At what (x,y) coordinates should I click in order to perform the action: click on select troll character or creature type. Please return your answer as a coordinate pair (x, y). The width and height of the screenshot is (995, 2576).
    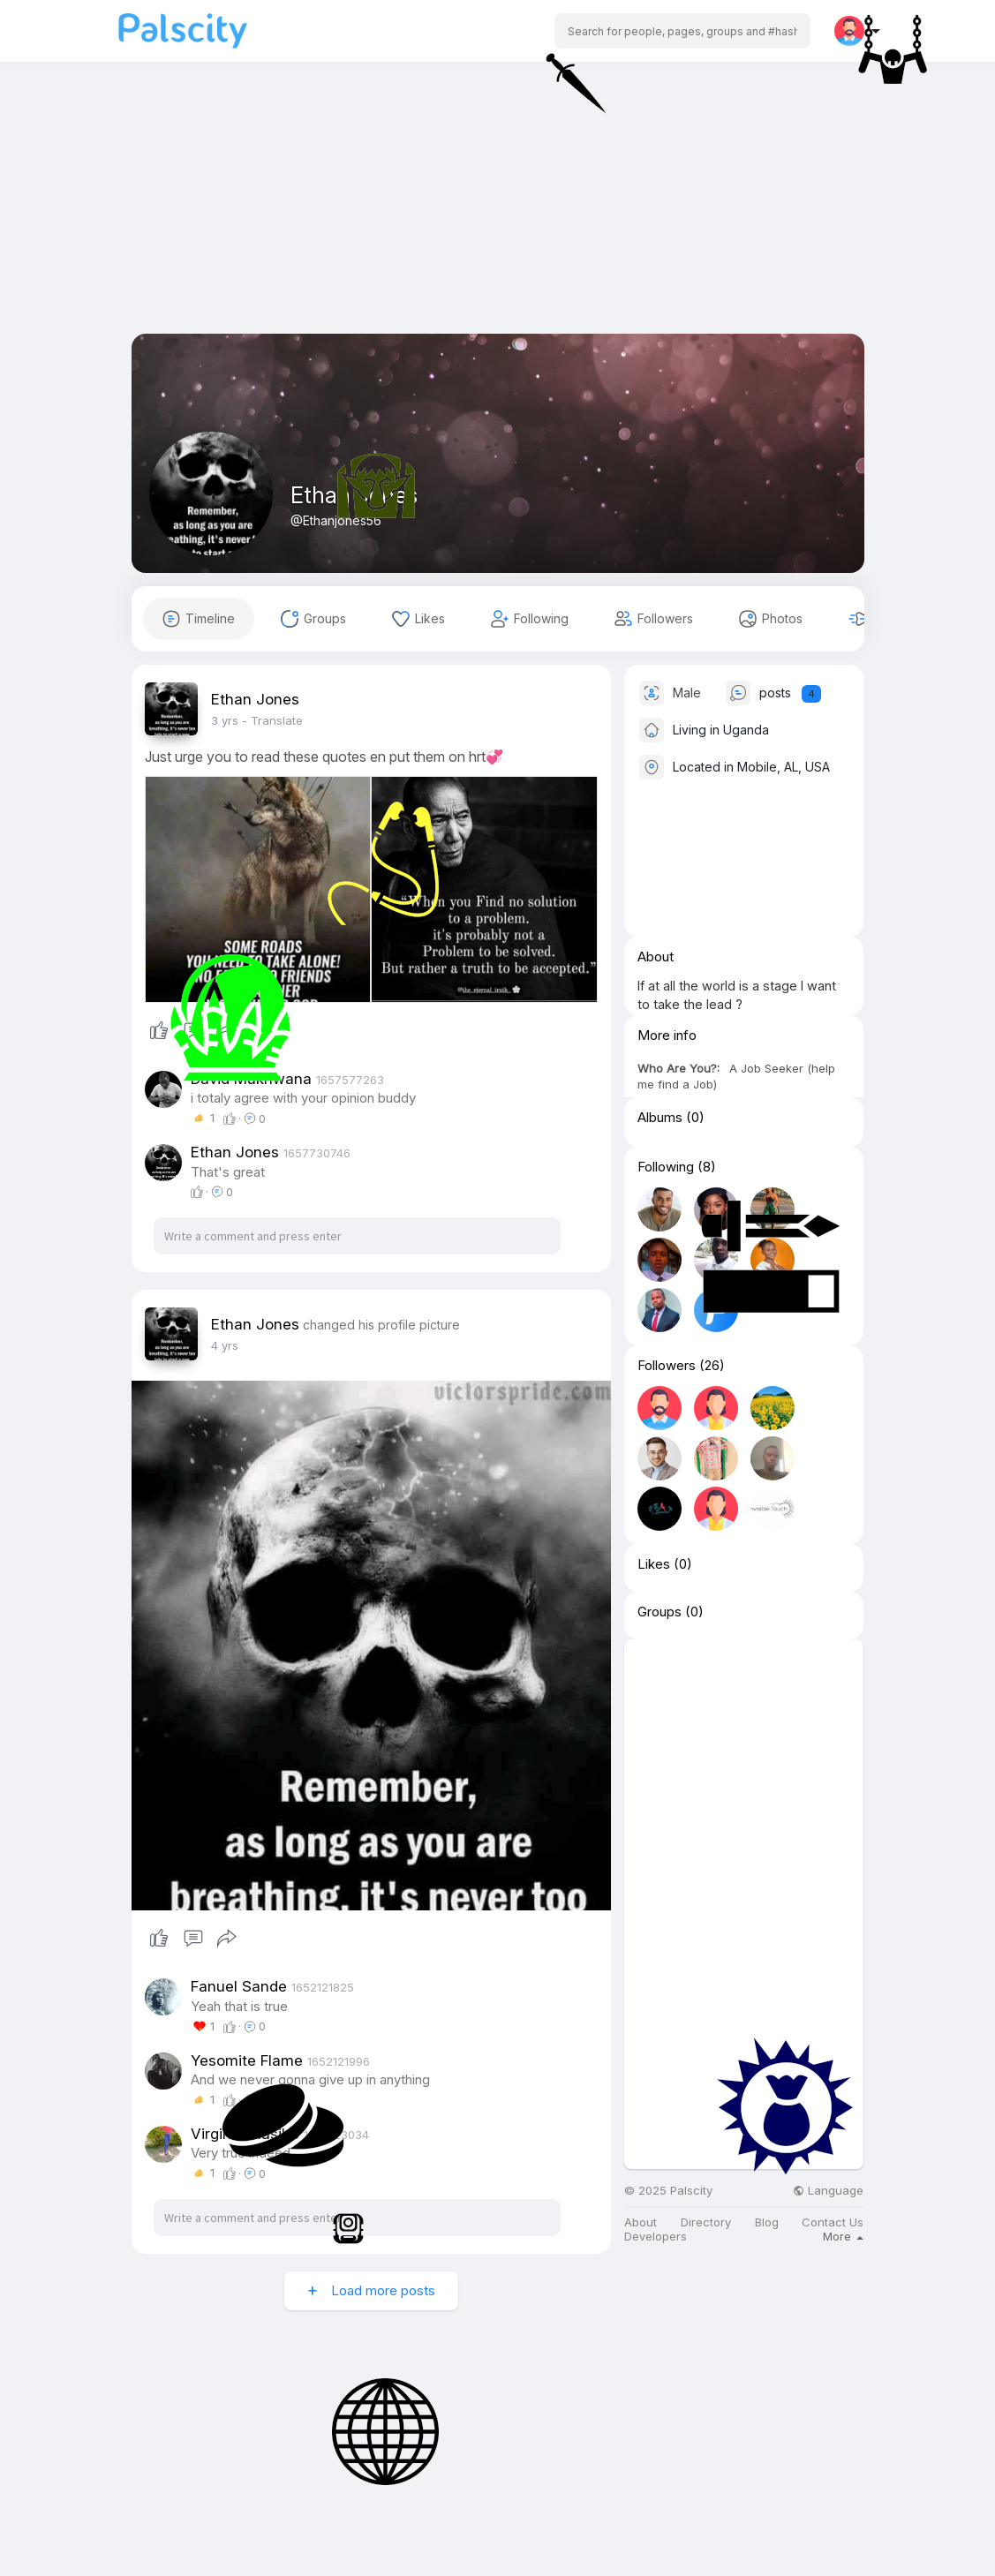
    Looking at the image, I should click on (376, 479).